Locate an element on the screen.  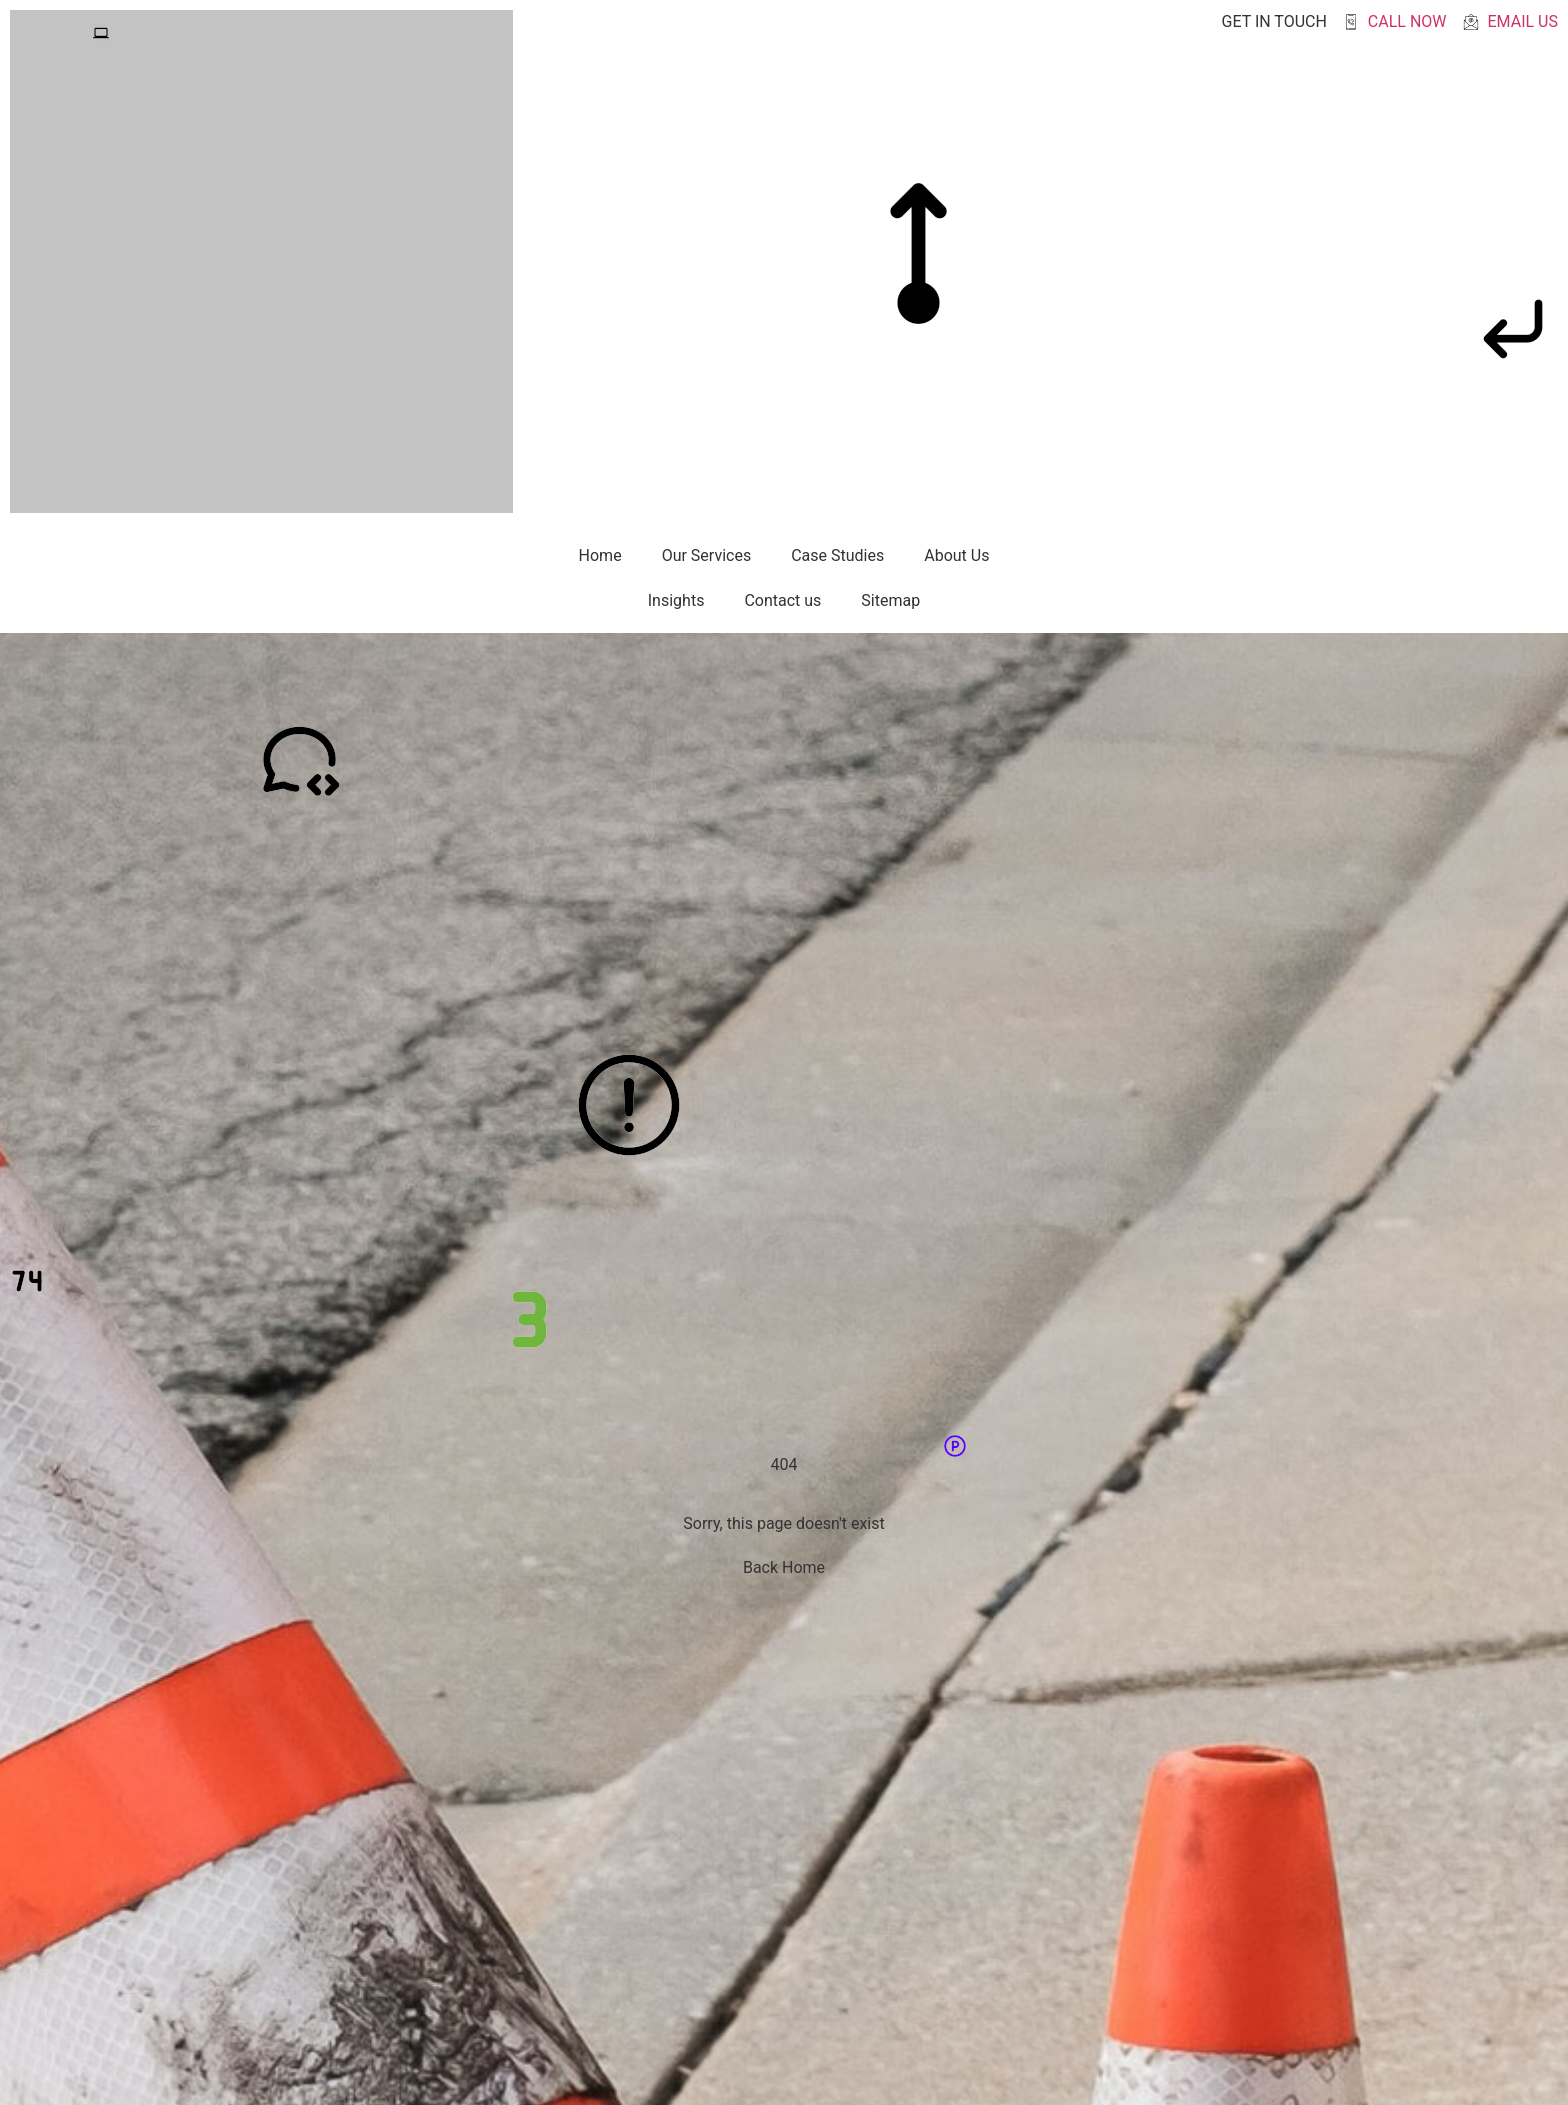
displays the number 74 as a label or count indicator is located at coordinates (27, 1281).